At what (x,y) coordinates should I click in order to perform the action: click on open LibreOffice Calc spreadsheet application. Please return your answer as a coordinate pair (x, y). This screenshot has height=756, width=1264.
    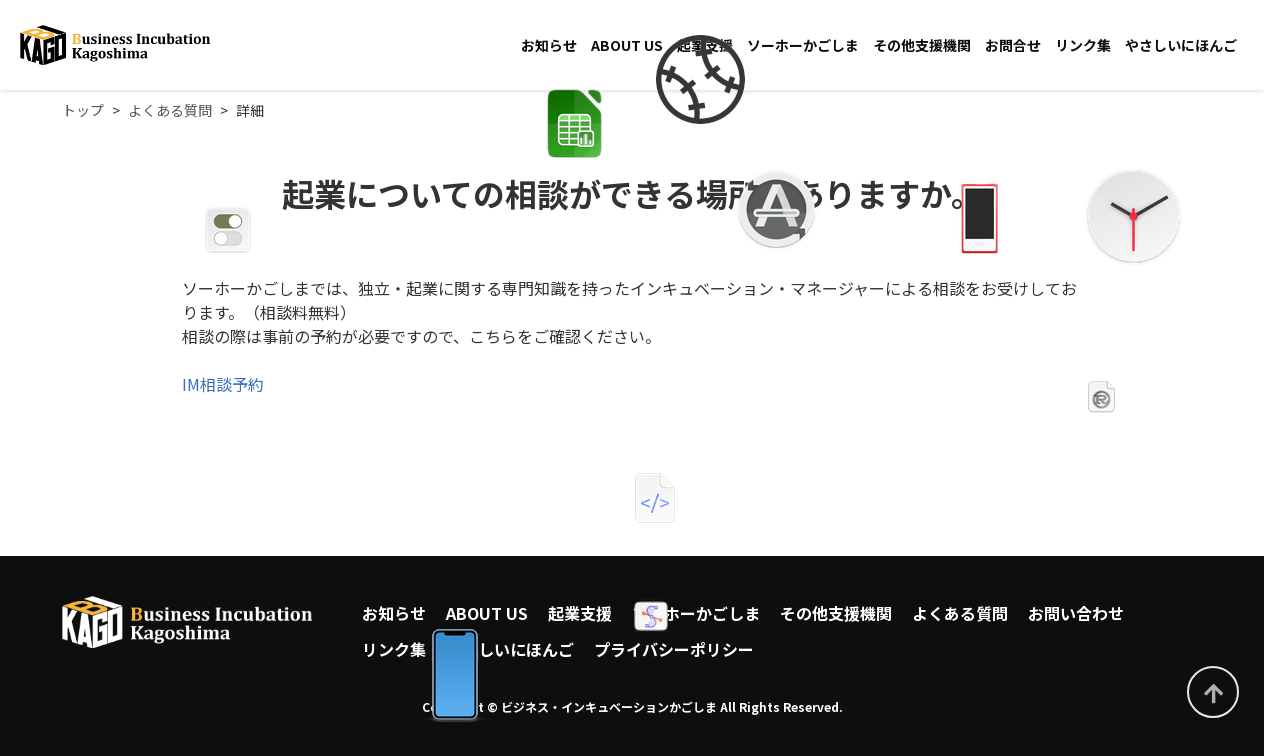
    Looking at the image, I should click on (574, 123).